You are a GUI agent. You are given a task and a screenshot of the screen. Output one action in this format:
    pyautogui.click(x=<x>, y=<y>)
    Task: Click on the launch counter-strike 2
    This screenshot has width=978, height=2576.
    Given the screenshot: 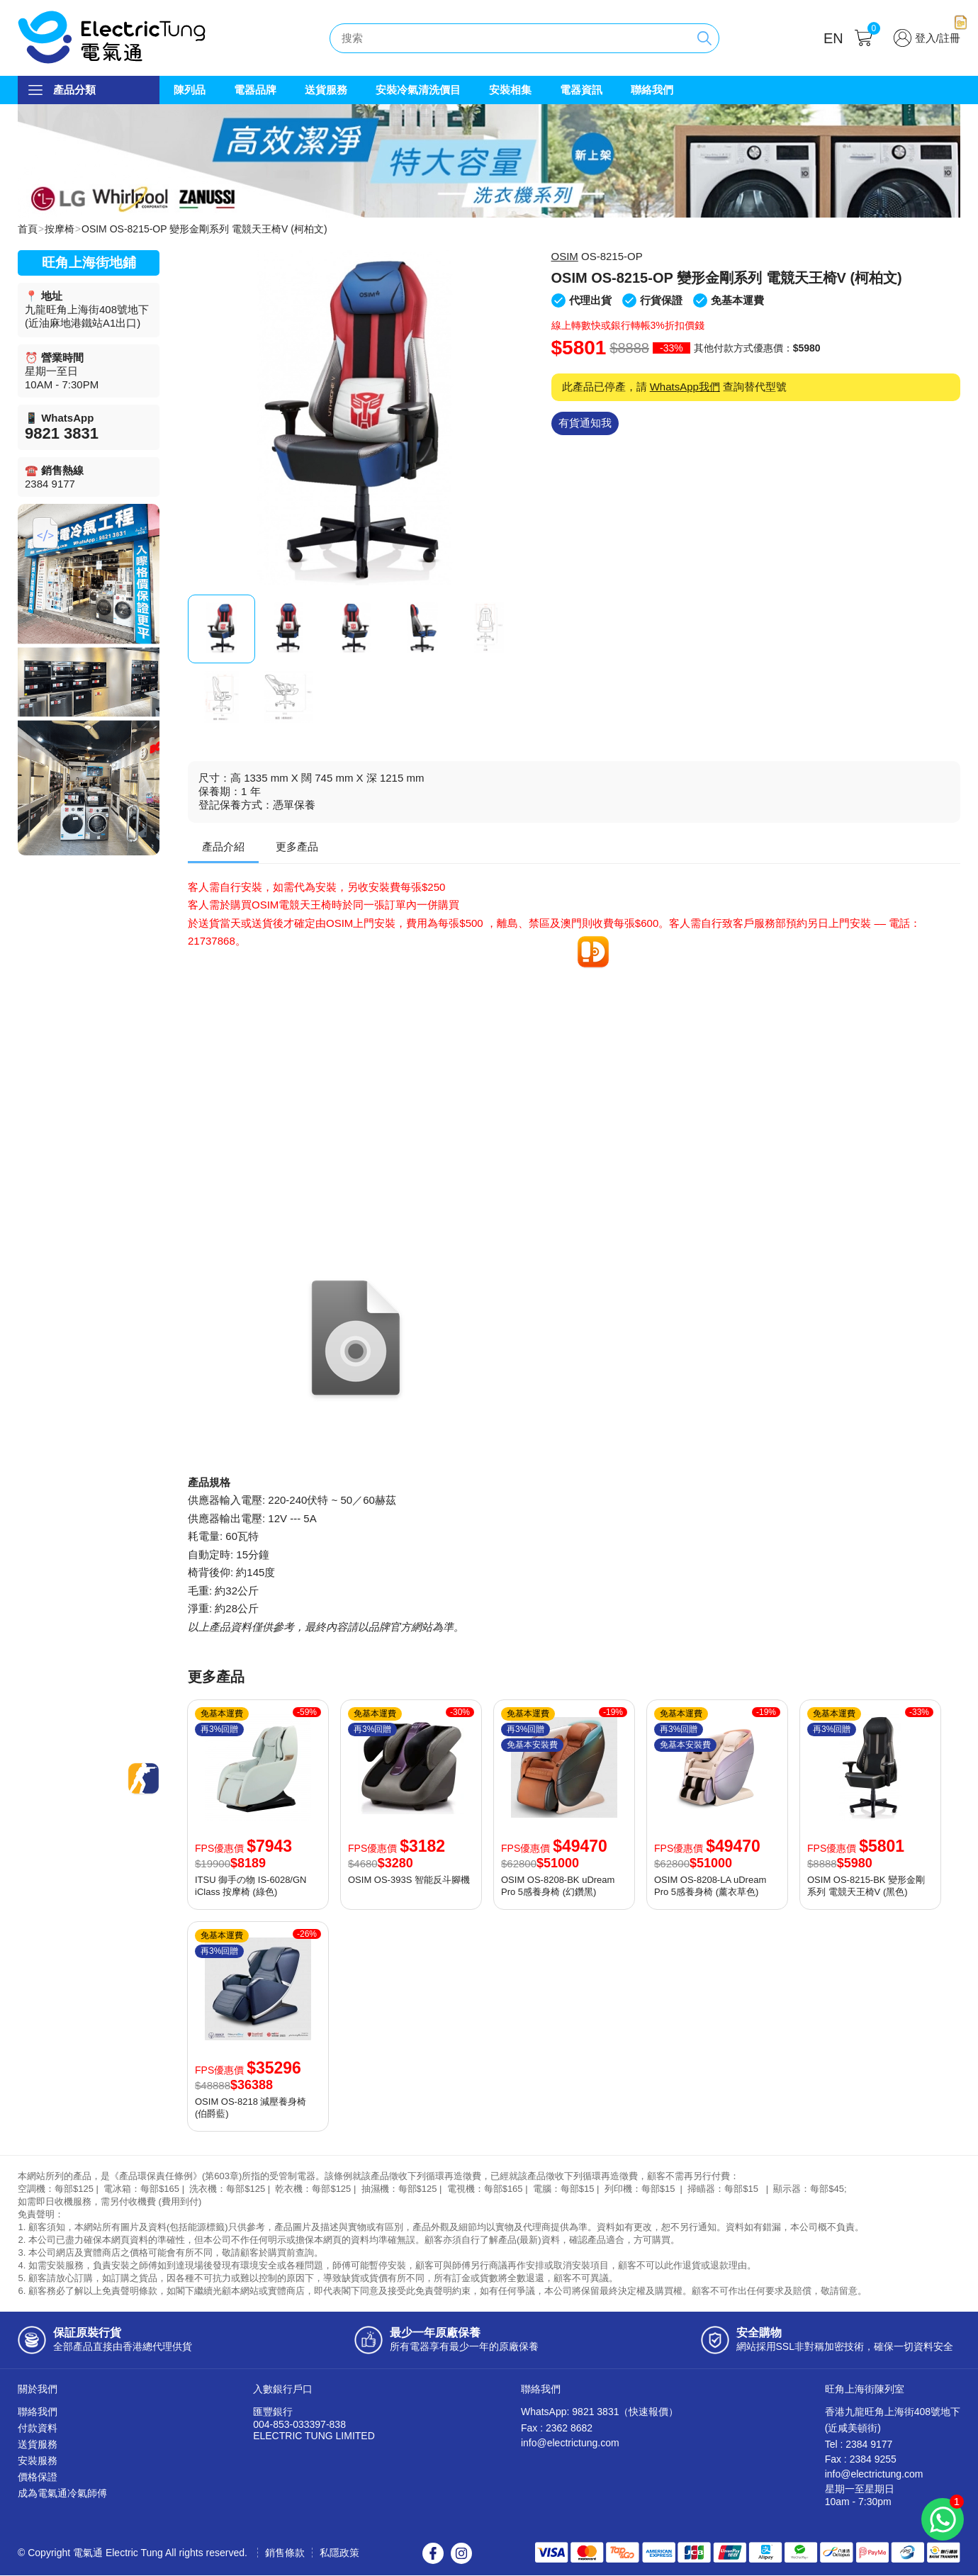 What is the action you would take?
    pyautogui.click(x=143, y=1778)
    